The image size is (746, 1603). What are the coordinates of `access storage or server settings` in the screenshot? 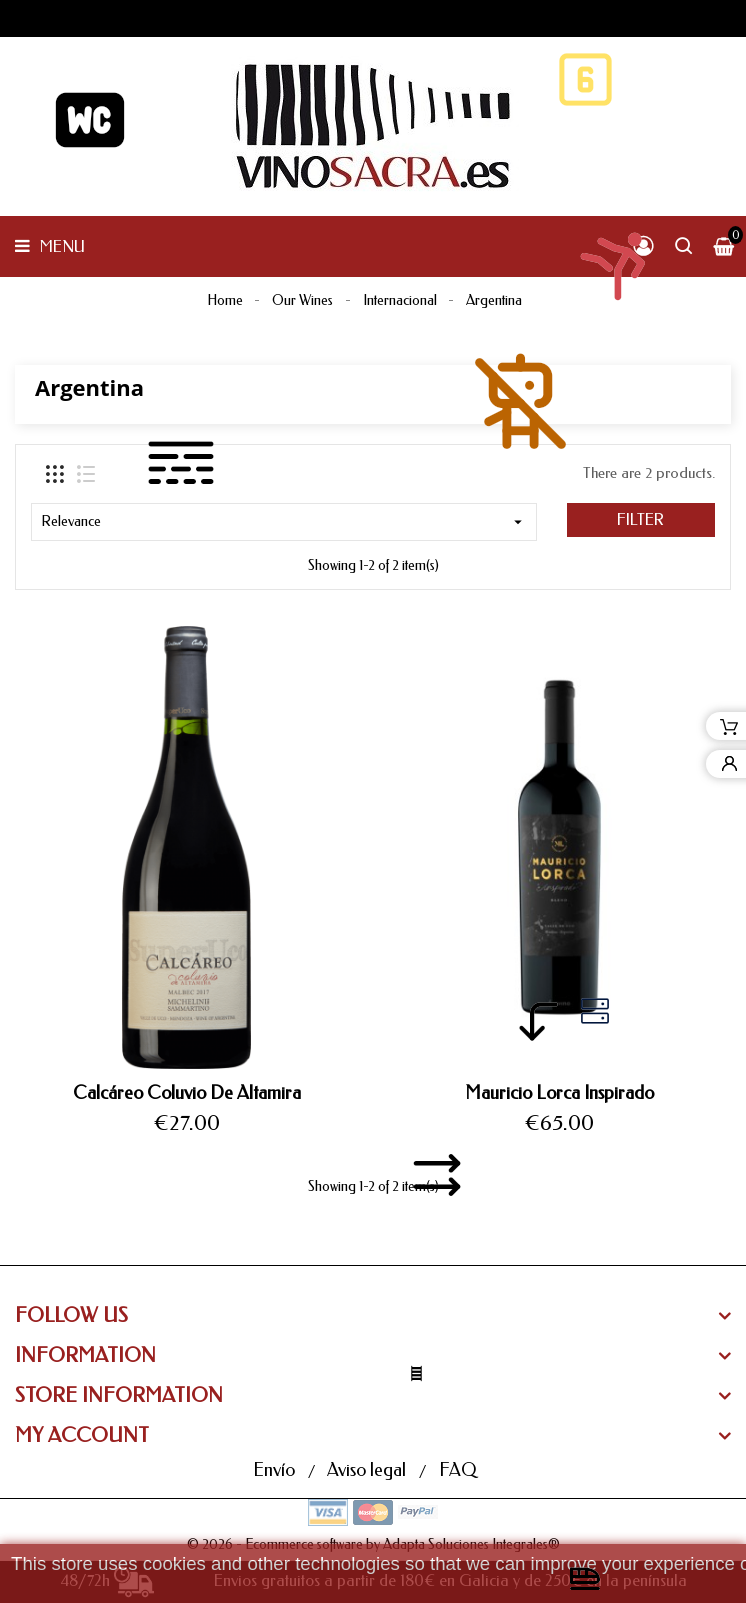 It's located at (595, 1011).